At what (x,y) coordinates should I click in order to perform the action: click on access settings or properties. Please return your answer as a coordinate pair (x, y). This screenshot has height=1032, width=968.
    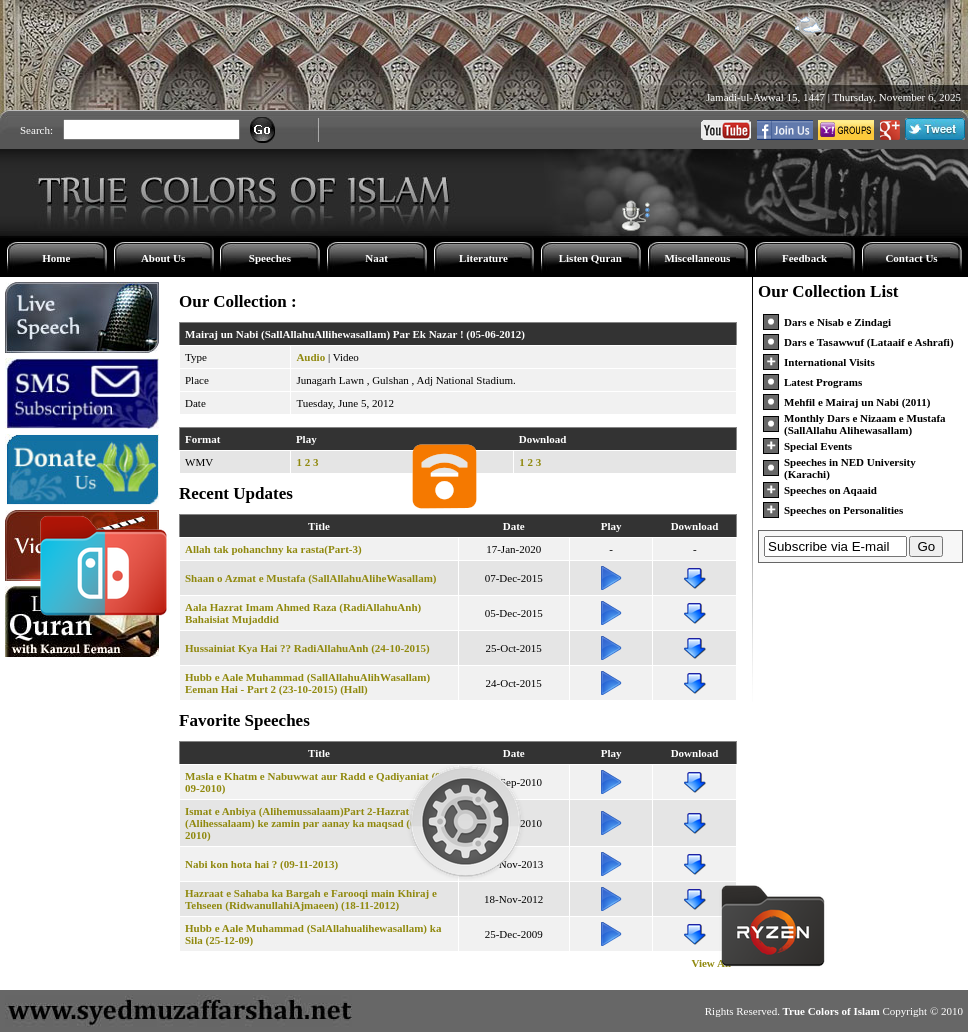
    Looking at the image, I should click on (465, 821).